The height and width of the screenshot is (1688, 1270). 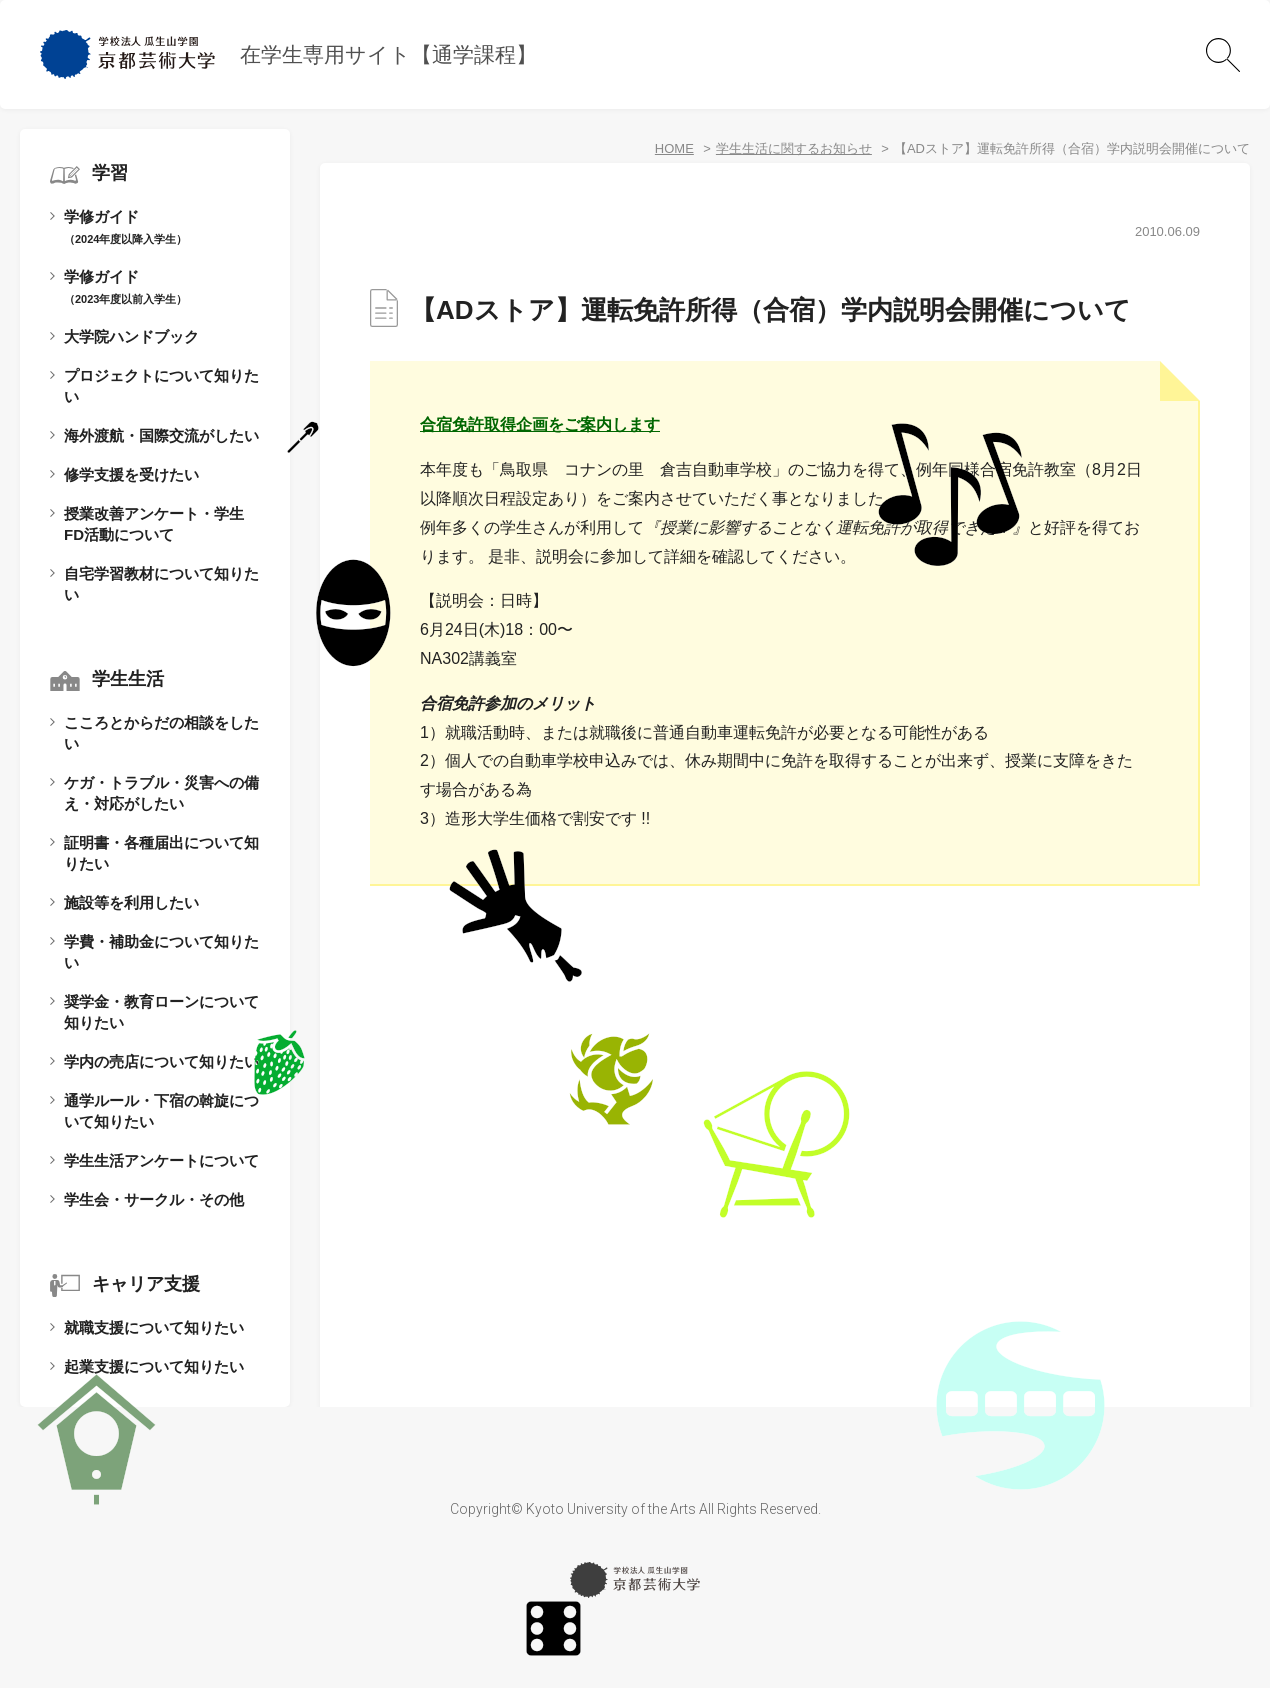 What do you see at coordinates (279, 1062) in the screenshot?
I see `select strawberry flavor or ingredient` at bounding box center [279, 1062].